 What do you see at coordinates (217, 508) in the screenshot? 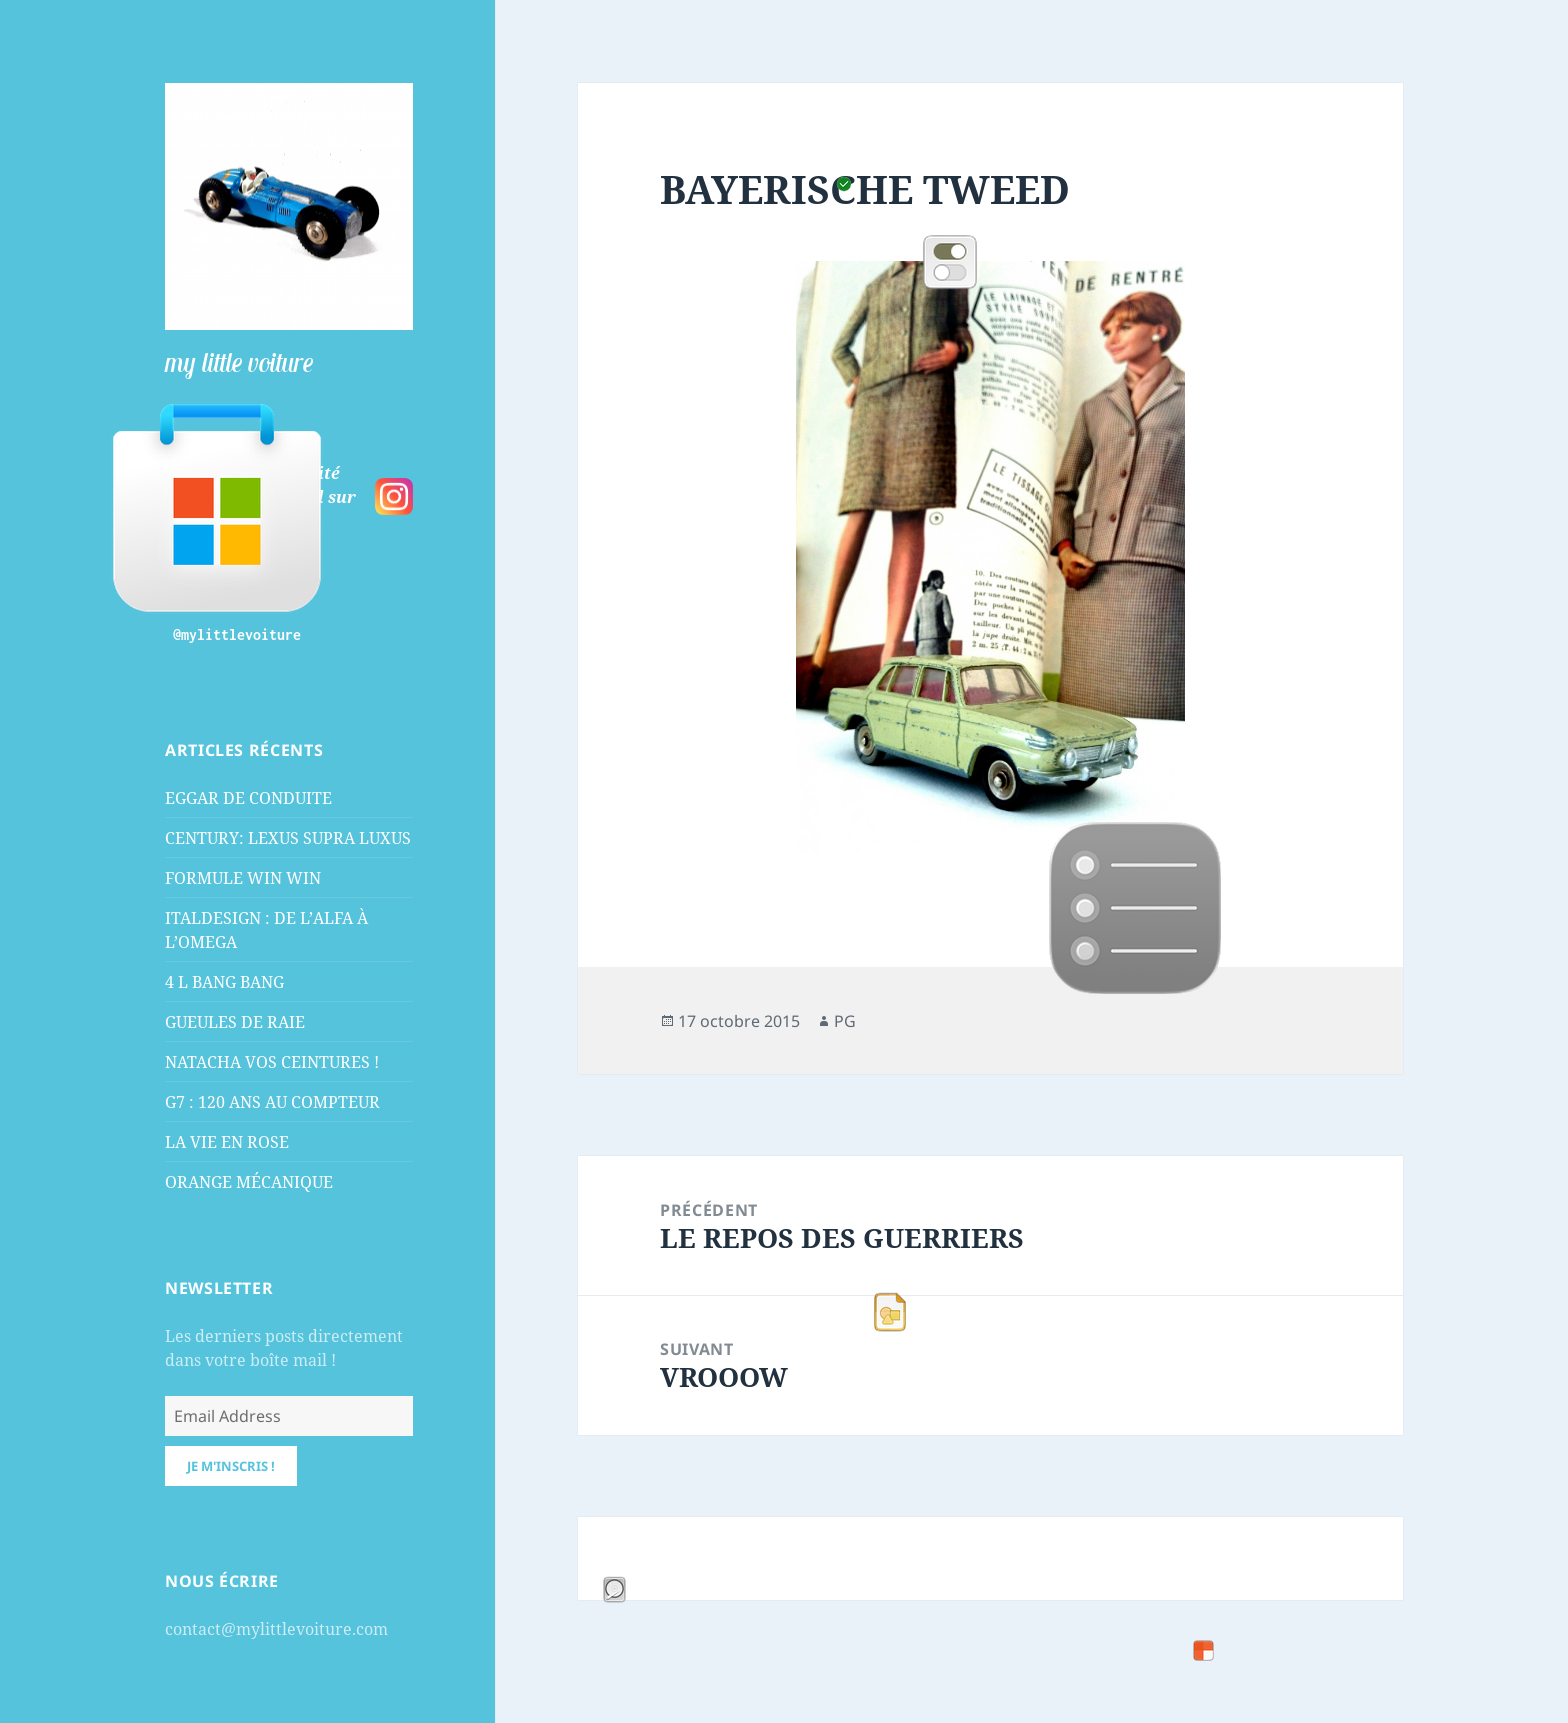
I see `open the Microsoft Store app` at bounding box center [217, 508].